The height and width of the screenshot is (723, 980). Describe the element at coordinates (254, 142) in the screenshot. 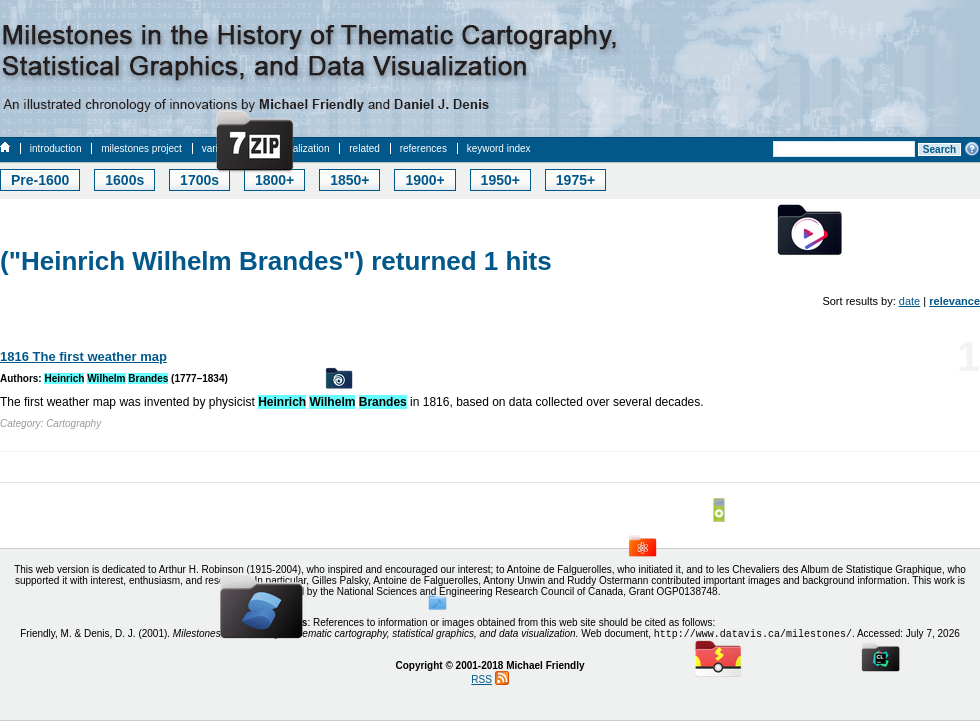

I see `open folder containing 7-zip compressed files` at that location.